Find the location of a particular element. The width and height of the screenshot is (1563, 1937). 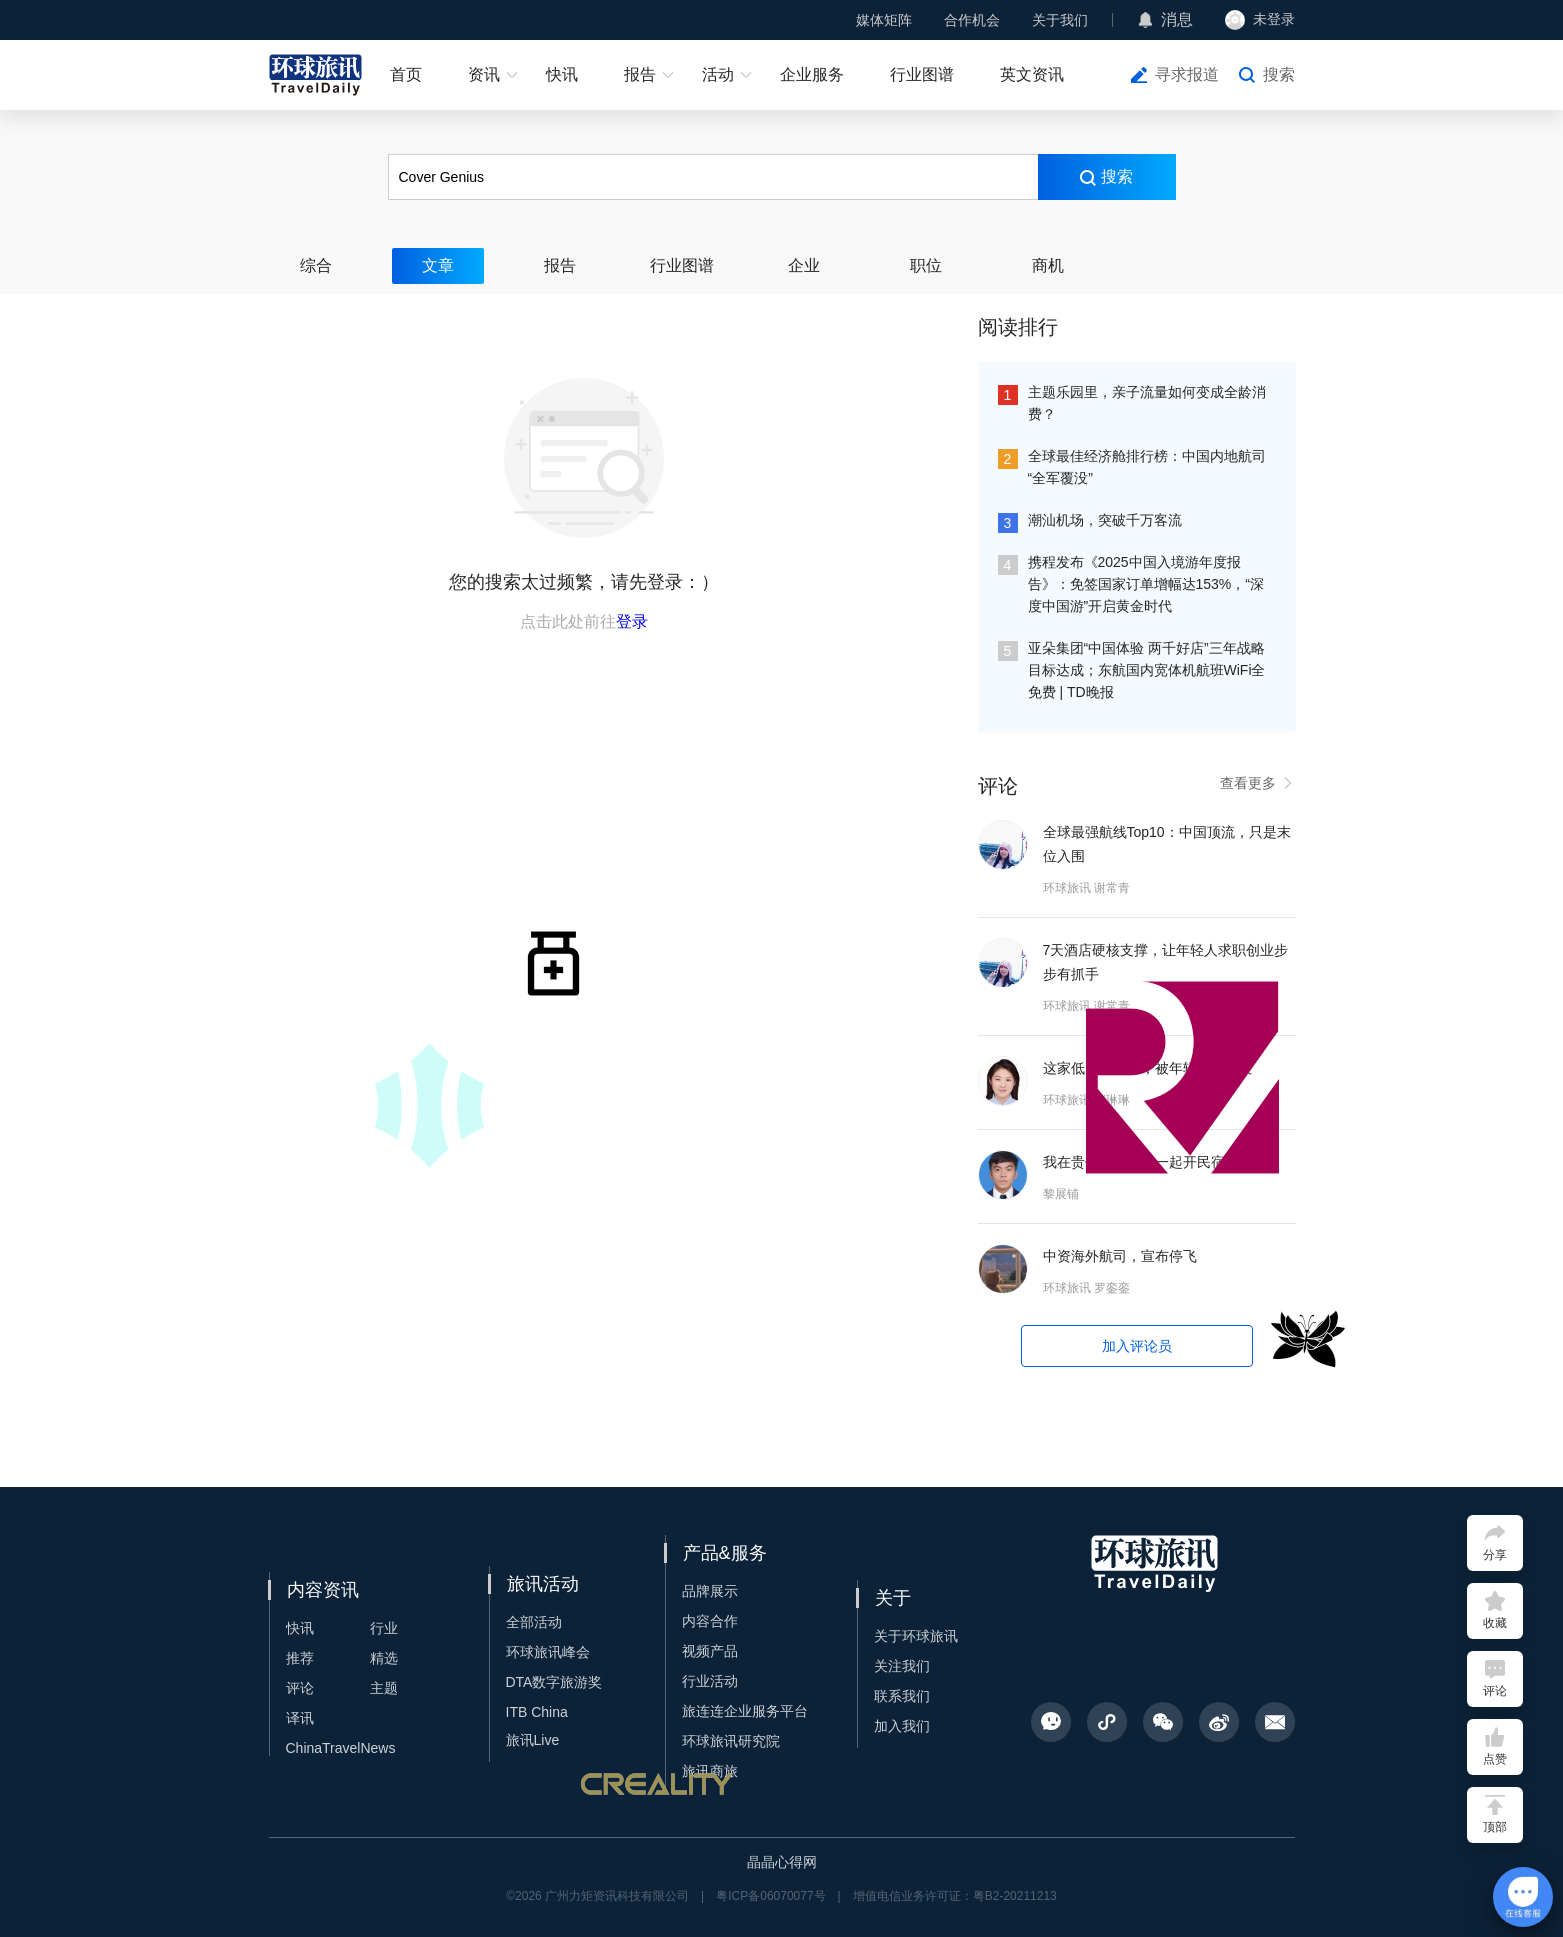

indicates RISC-V architecture compatibility is located at coordinates (1182, 1077).